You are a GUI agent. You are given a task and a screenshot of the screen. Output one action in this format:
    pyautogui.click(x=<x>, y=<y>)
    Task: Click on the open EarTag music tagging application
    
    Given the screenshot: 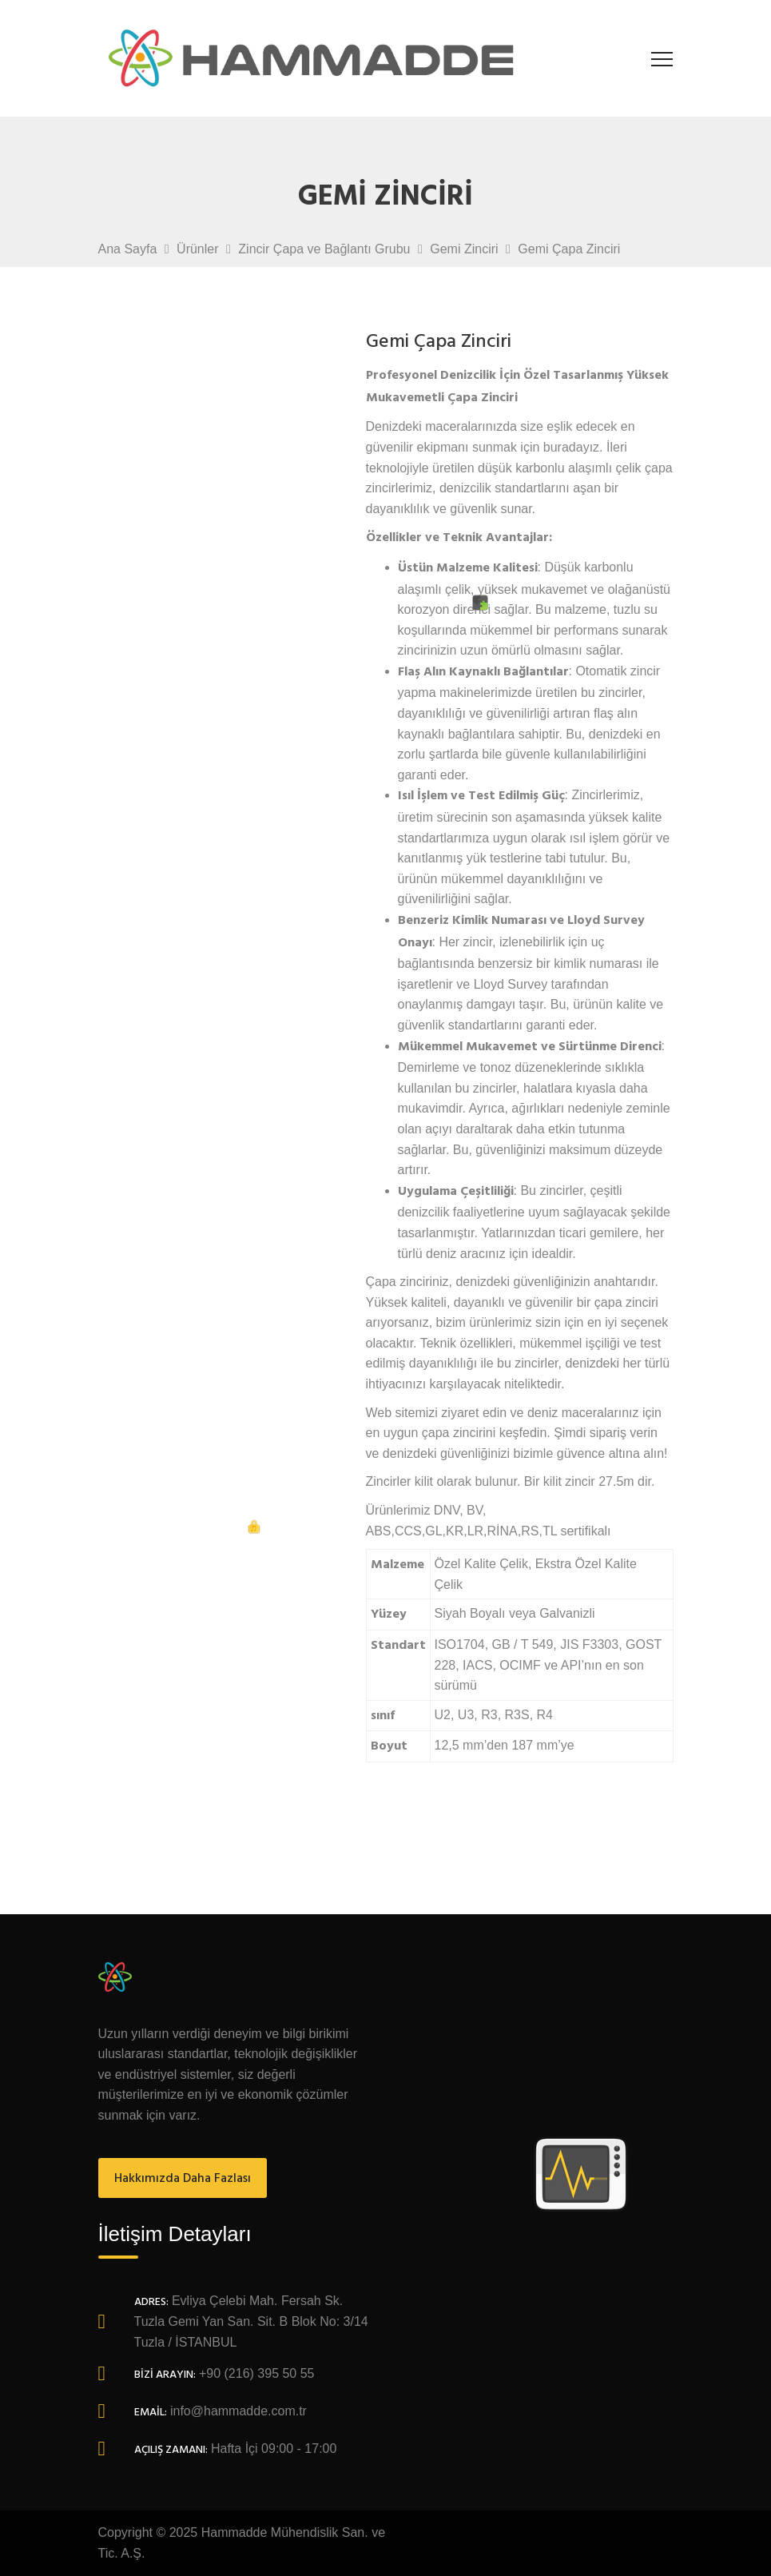 What is the action you would take?
    pyautogui.click(x=254, y=1527)
    